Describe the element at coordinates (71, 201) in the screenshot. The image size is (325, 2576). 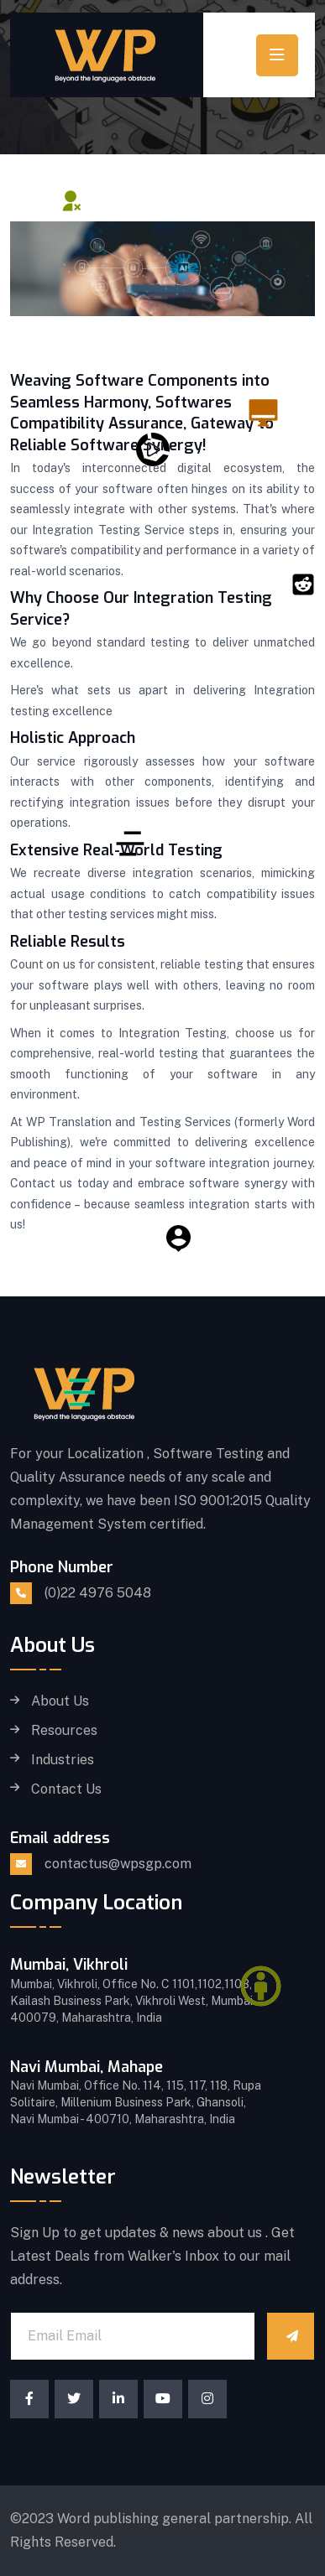
I see `unfollow a user` at that location.